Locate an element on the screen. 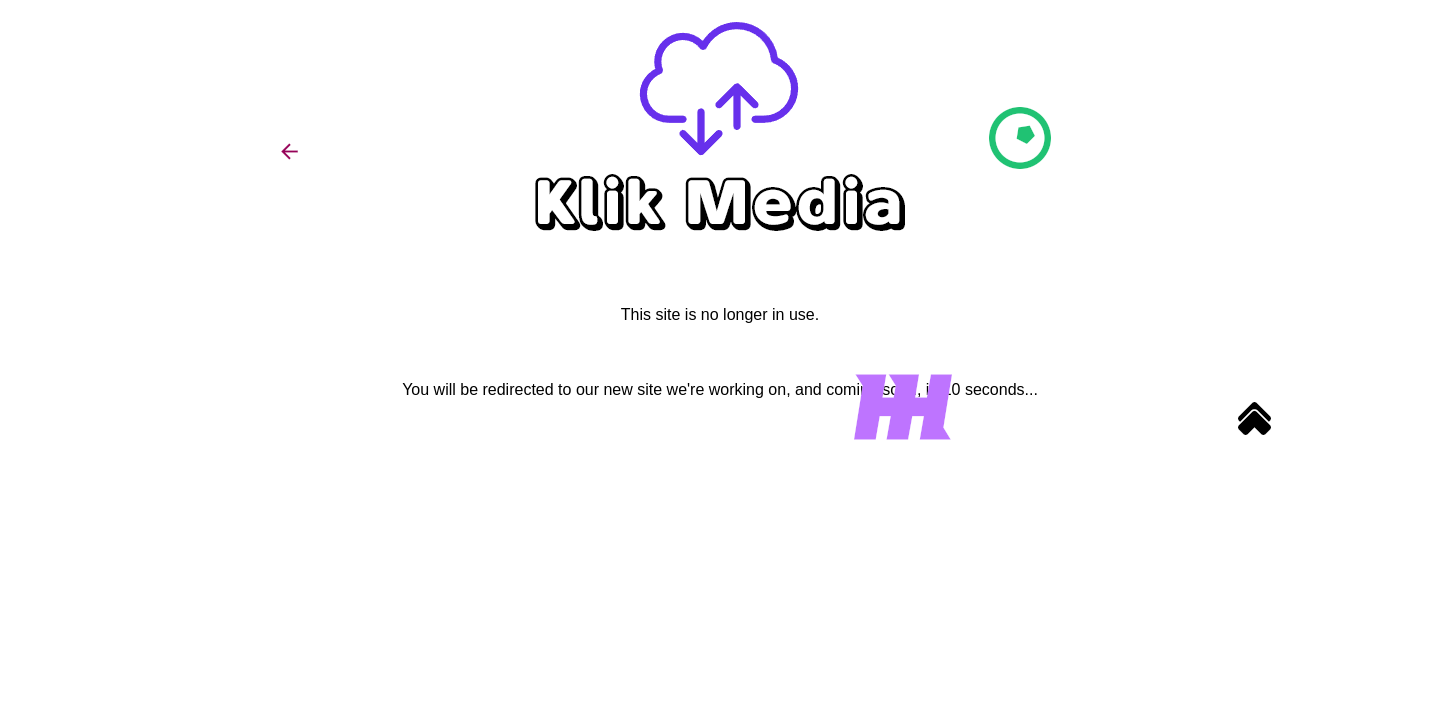 The width and height of the screenshot is (1440, 720). open the Car Throttle app is located at coordinates (903, 407).